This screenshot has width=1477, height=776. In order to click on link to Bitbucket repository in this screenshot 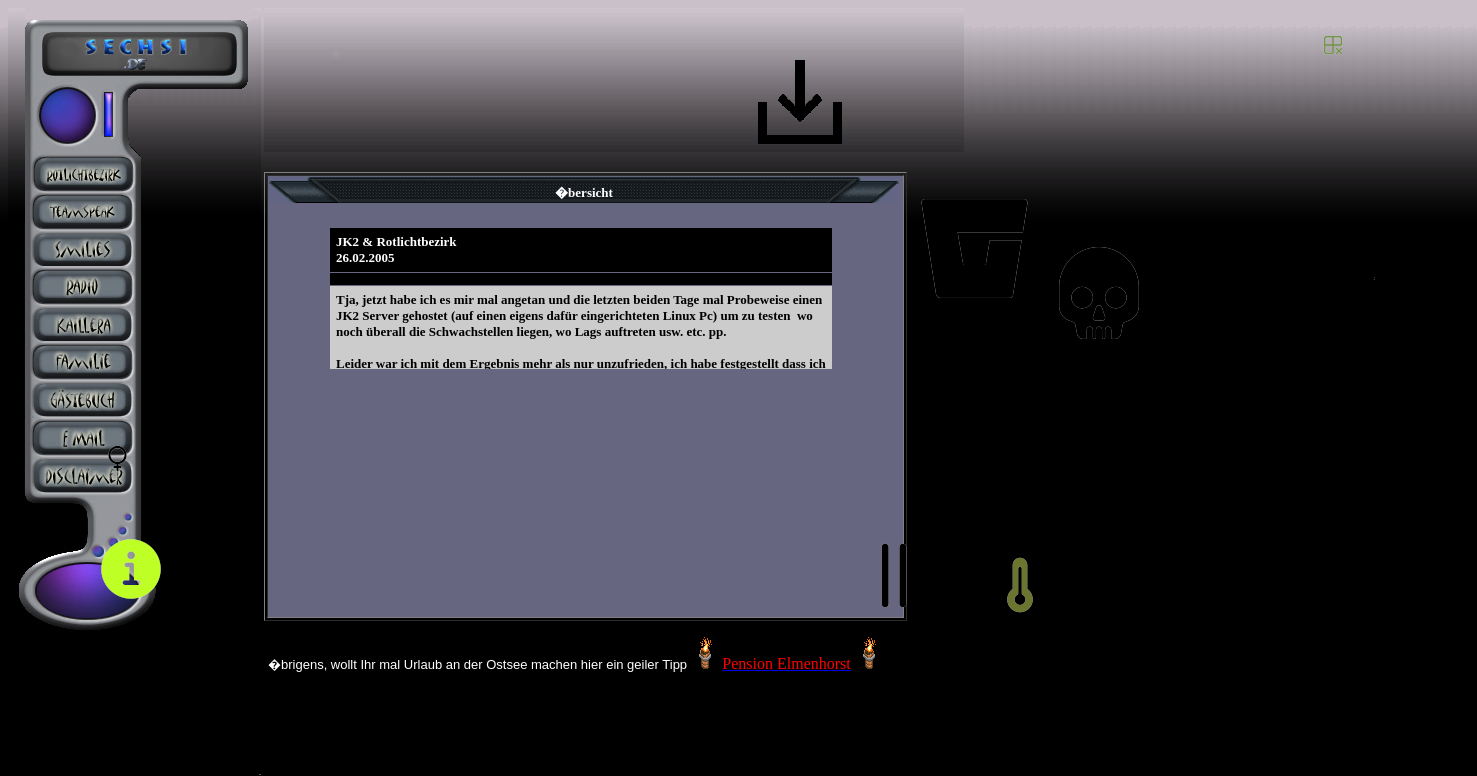, I will do `click(974, 248)`.